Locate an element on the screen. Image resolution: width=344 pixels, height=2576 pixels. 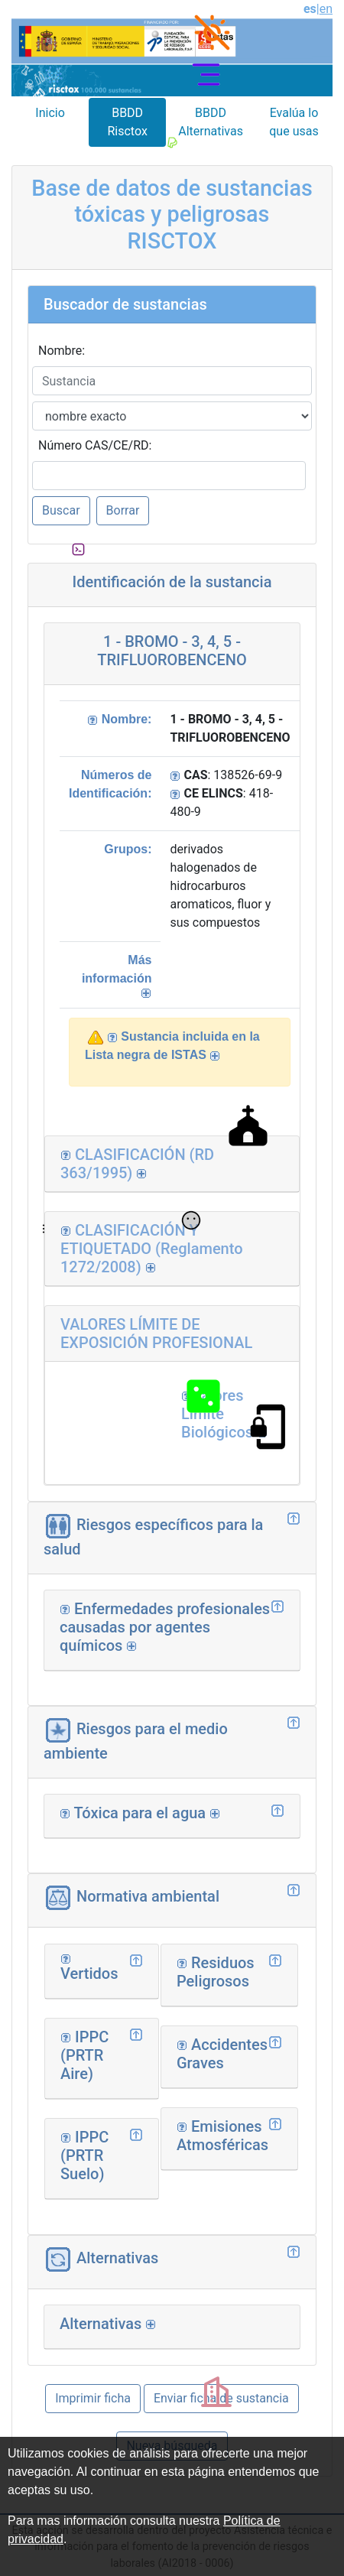
enable device lock for linked phones is located at coordinates (267, 1427).